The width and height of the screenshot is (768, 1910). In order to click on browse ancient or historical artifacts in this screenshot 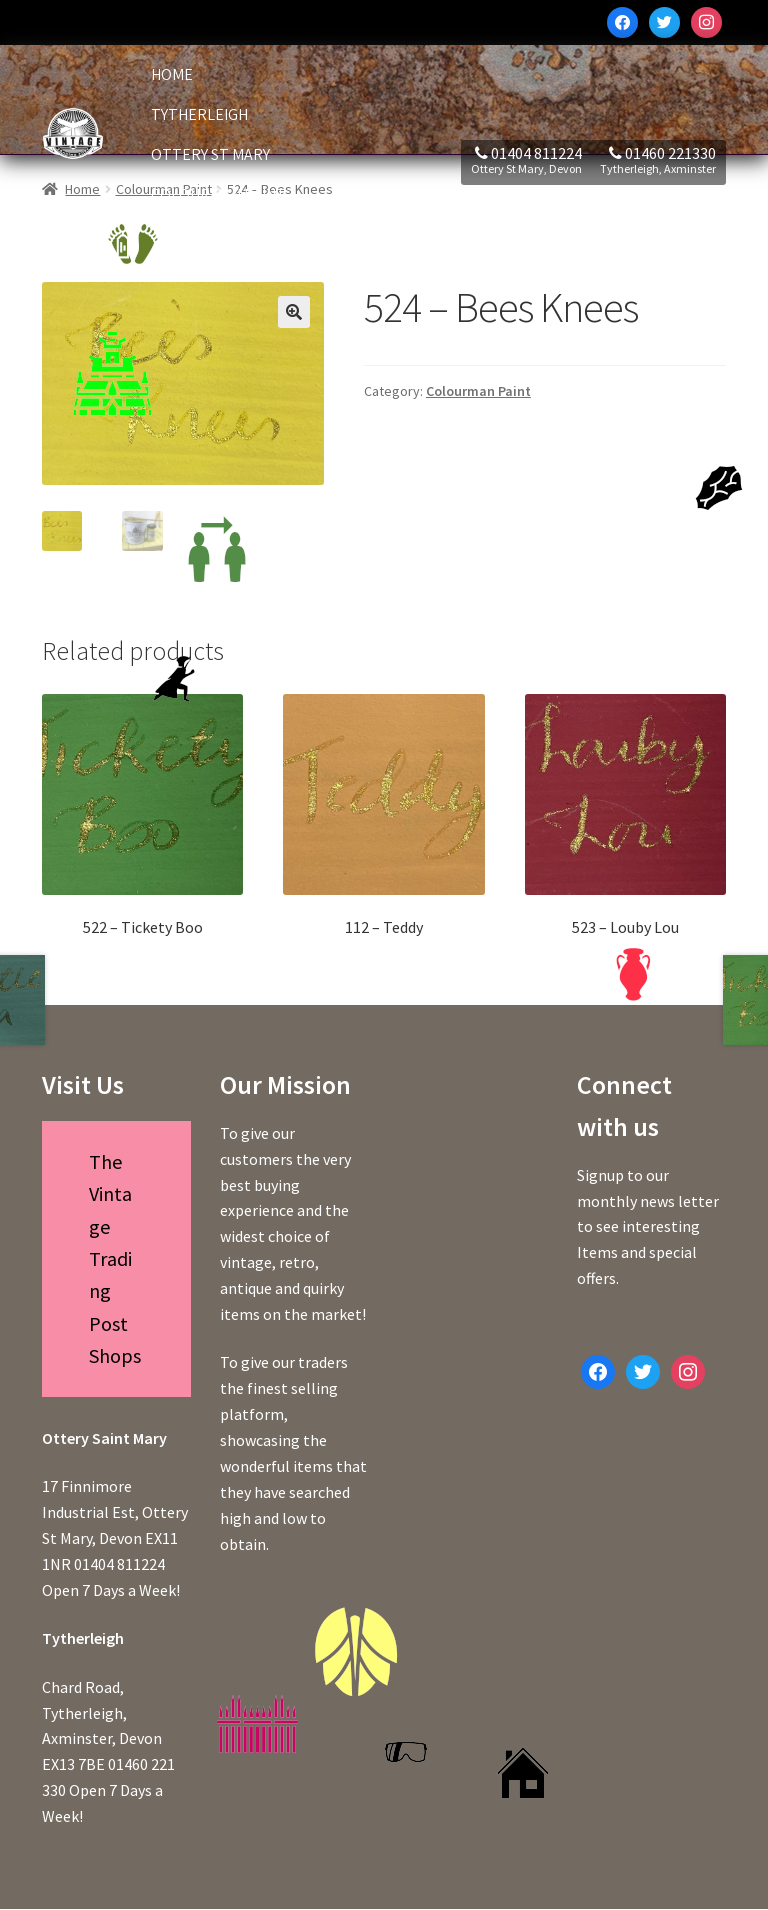, I will do `click(633, 974)`.